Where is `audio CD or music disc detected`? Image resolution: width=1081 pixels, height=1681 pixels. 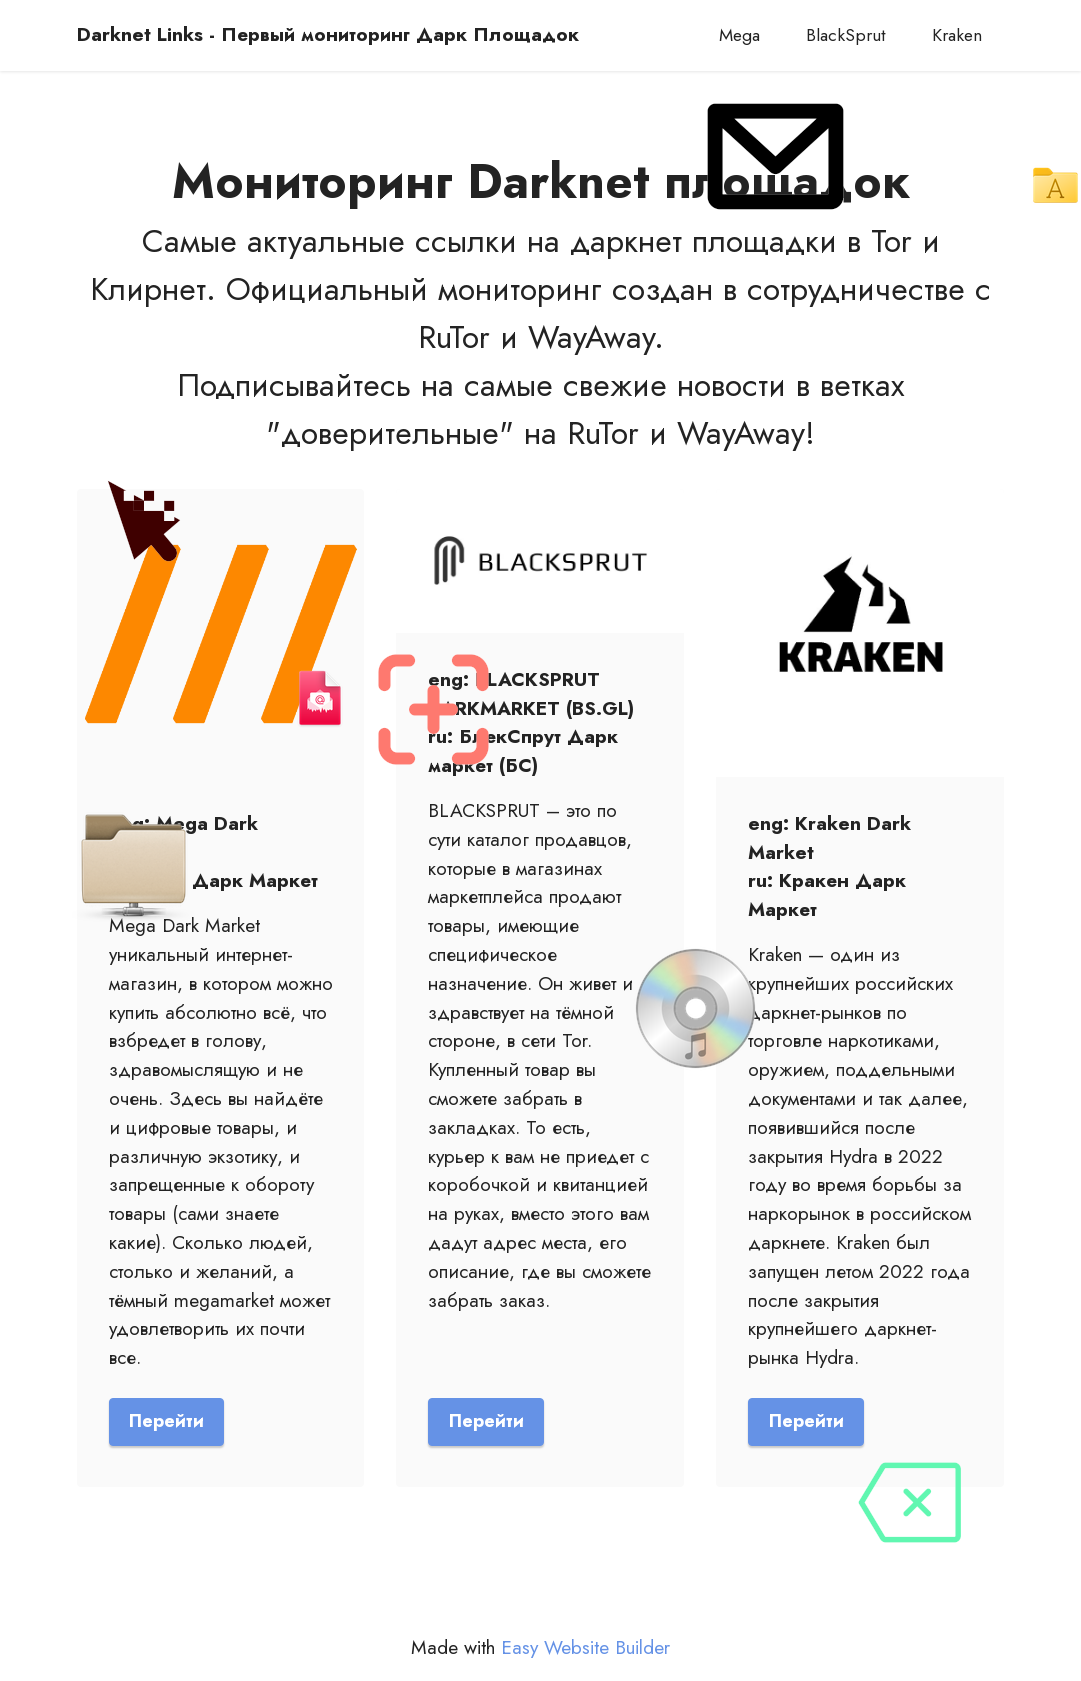 audio CD or music disc detected is located at coordinates (695, 1008).